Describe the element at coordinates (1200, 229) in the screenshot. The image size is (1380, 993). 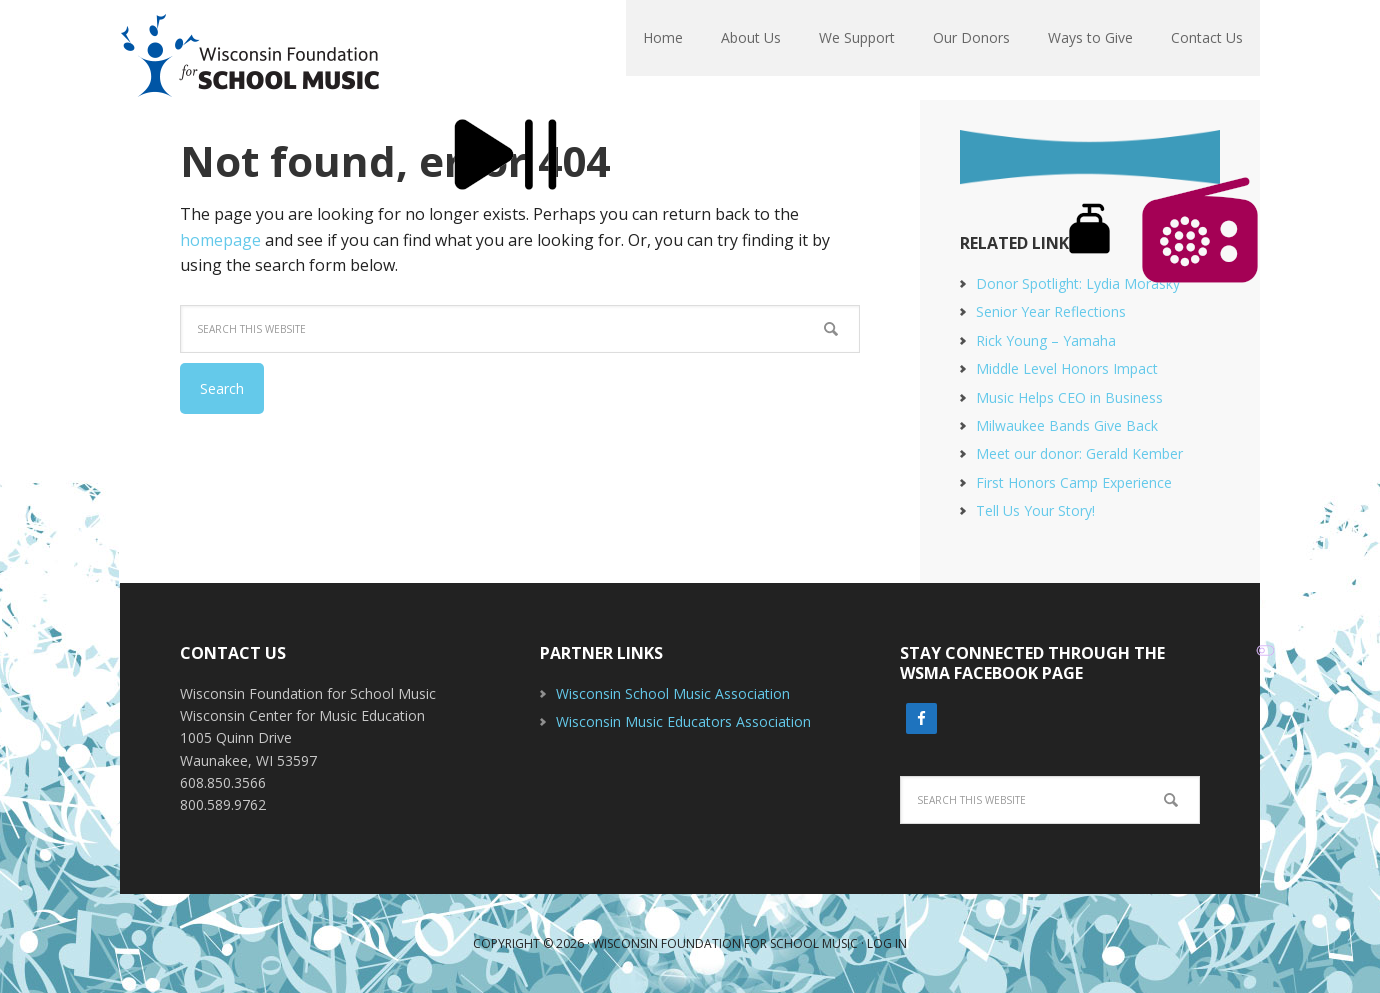
I see `open radio or audio streaming` at that location.